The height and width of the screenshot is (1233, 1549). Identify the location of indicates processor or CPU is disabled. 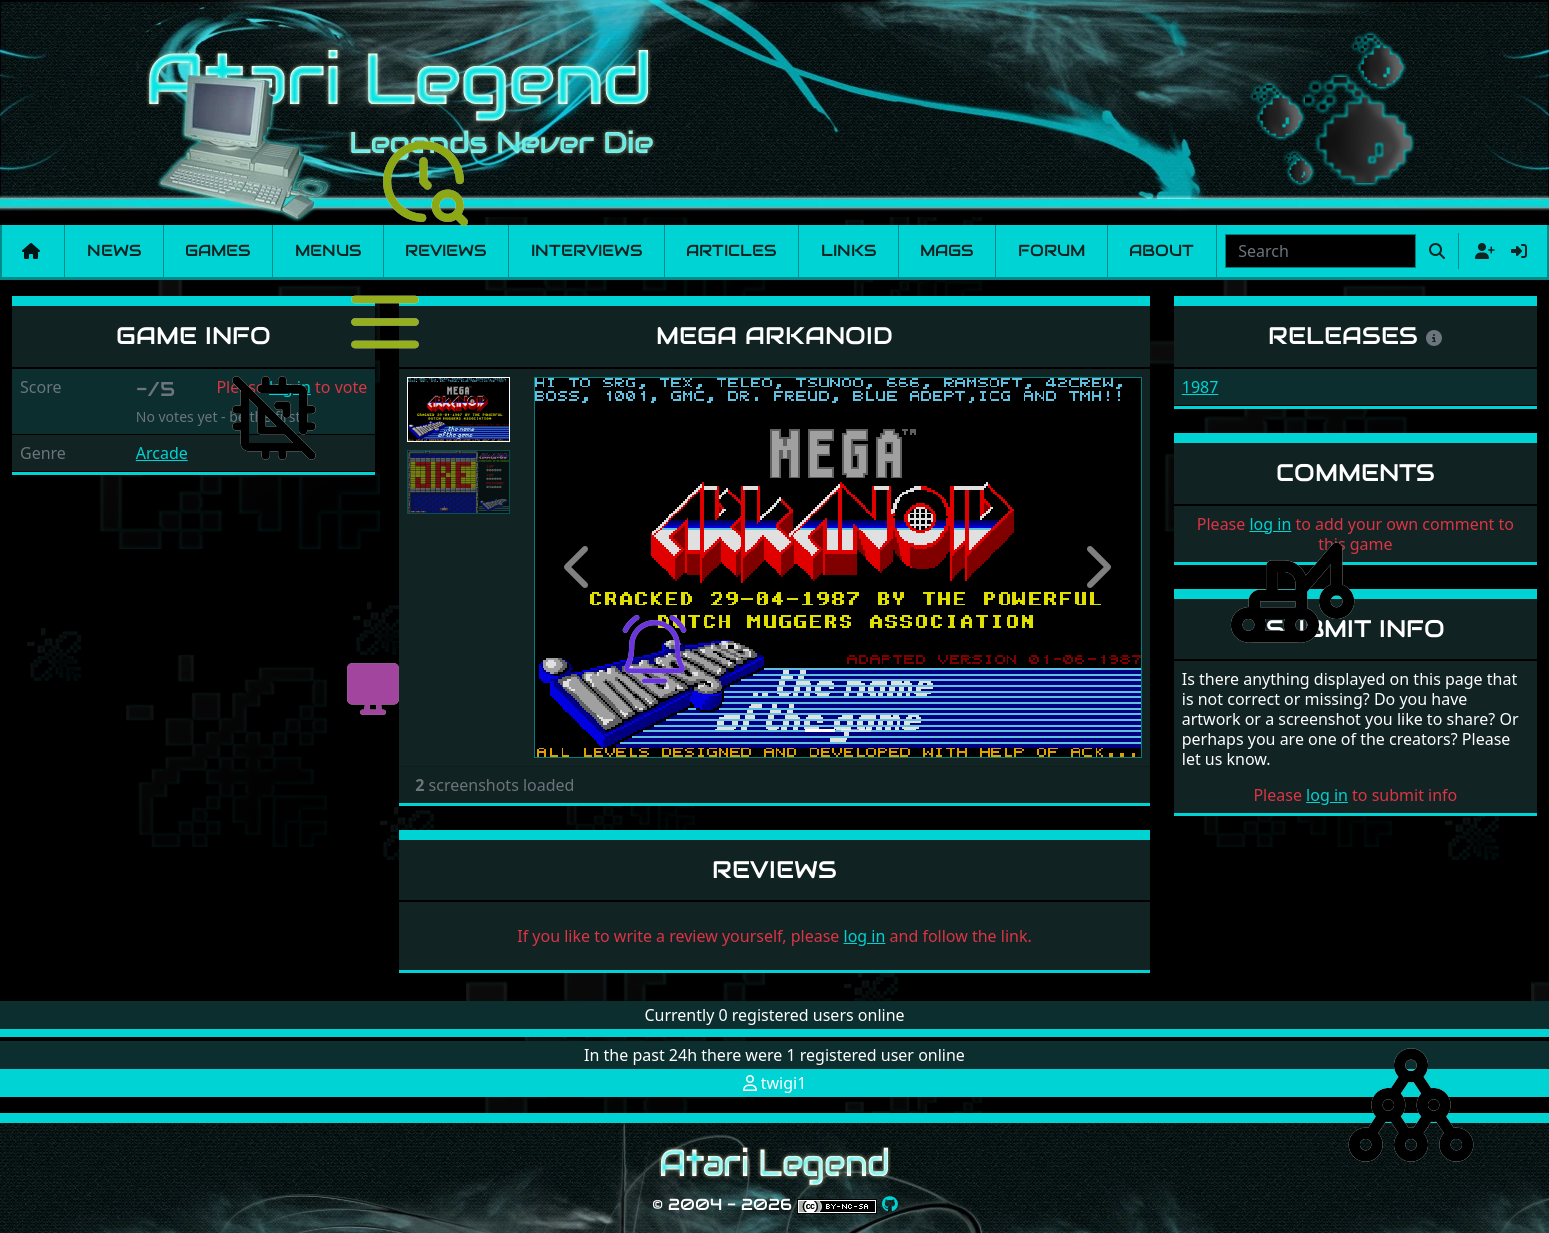
(274, 418).